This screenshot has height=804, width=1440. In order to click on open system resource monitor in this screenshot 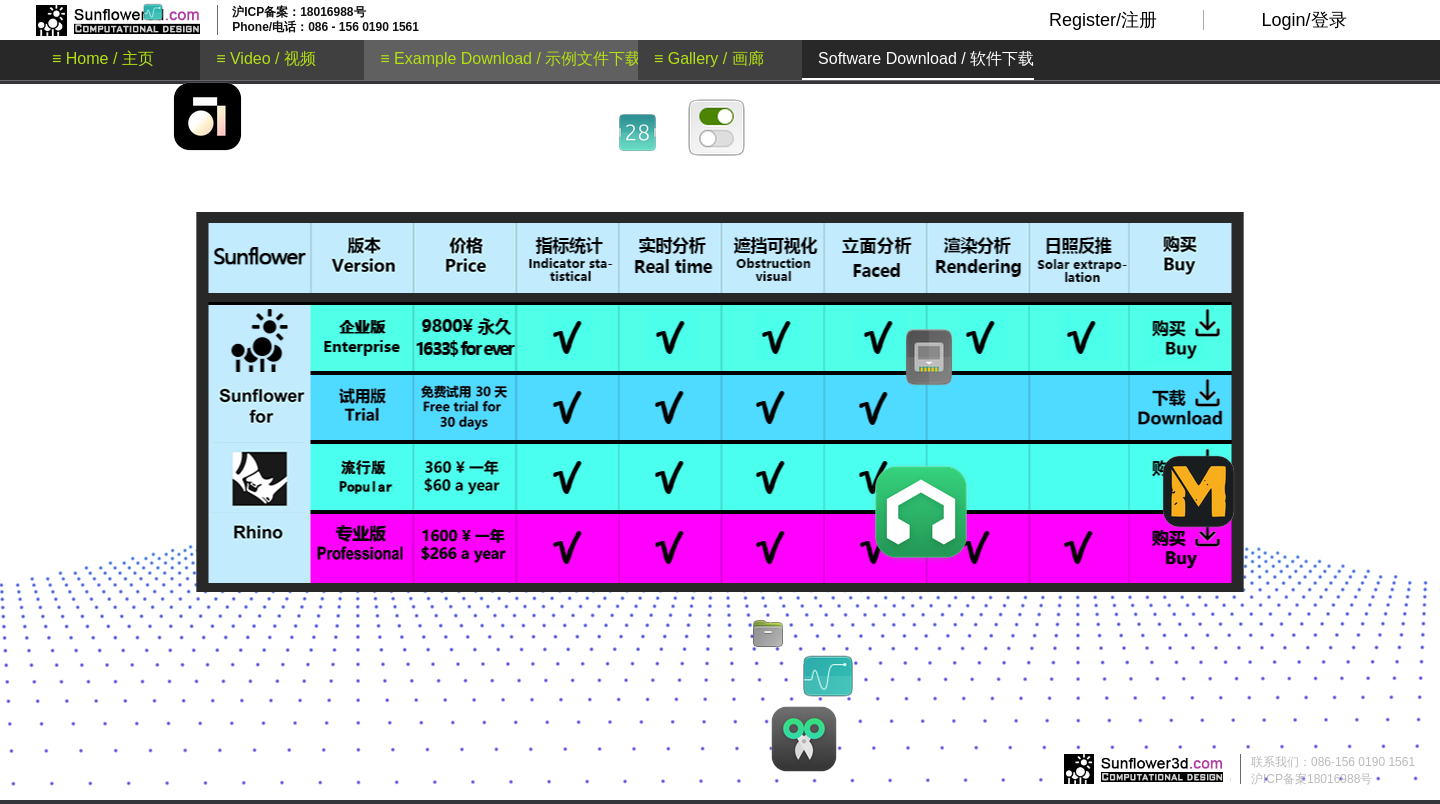, I will do `click(828, 676)`.